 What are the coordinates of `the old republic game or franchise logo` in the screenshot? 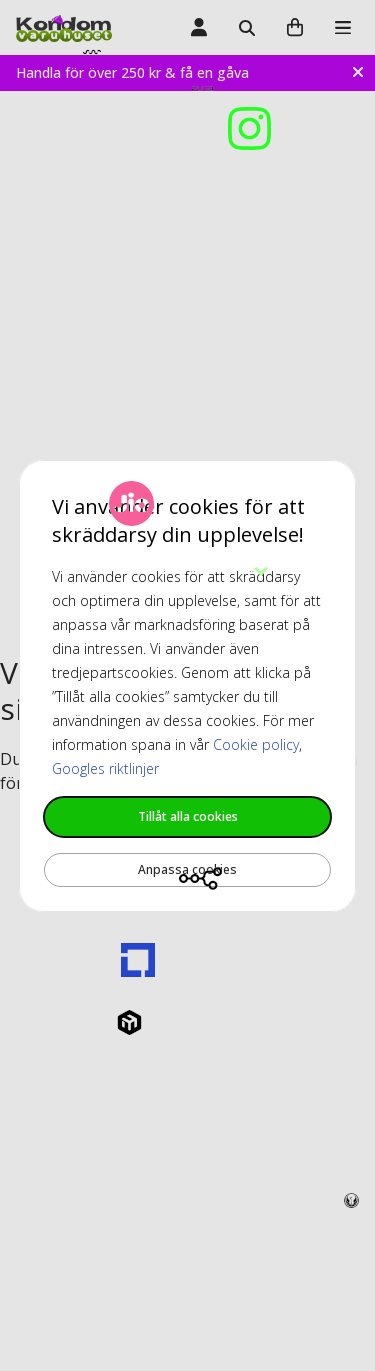 It's located at (351, 1200).